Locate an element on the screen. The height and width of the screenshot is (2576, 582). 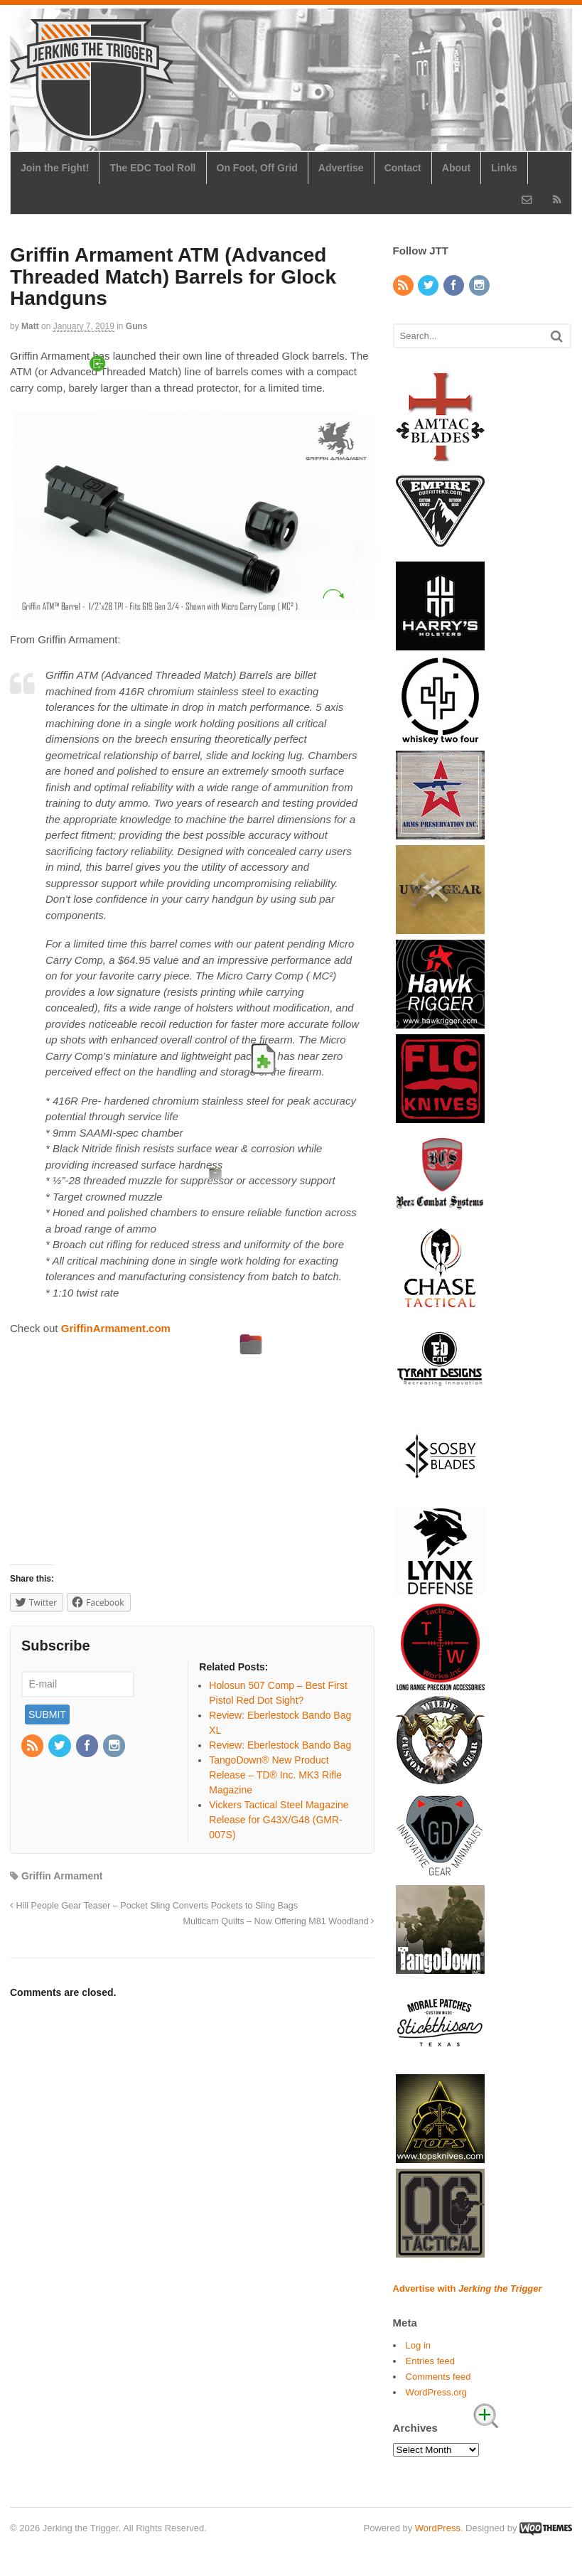
open the nautilus file manager is located at coordinates (215, 1174).